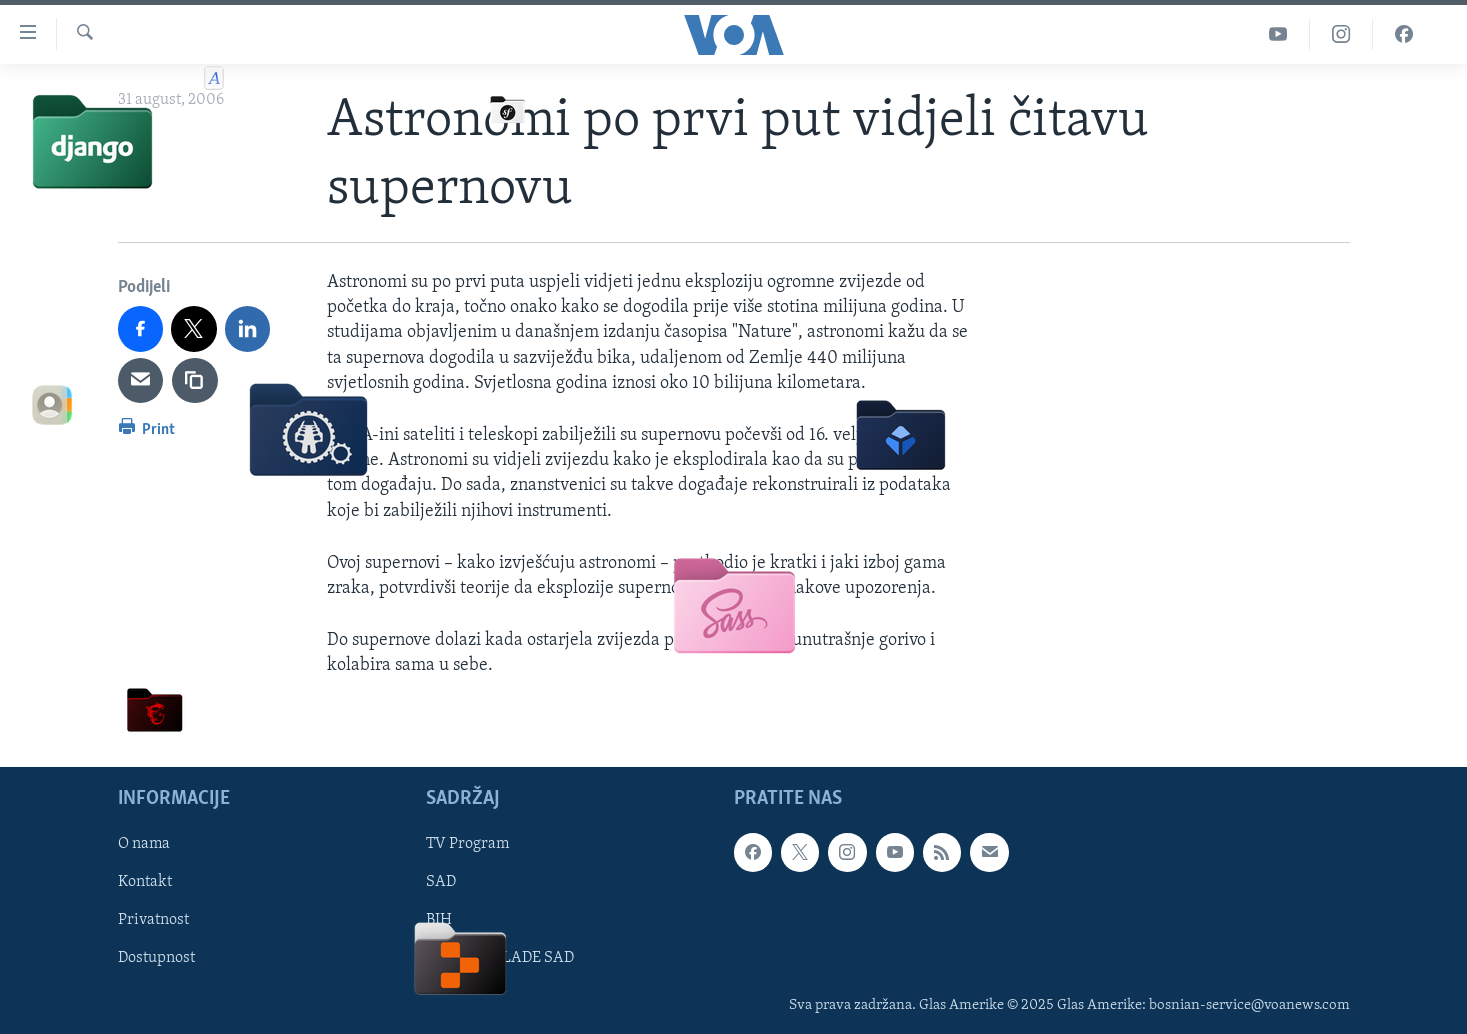 This screenshot has width=1467, height=1034. Describe the element at coordinates (92, 145) in the screenshot. I see `open django project folder` at that location.